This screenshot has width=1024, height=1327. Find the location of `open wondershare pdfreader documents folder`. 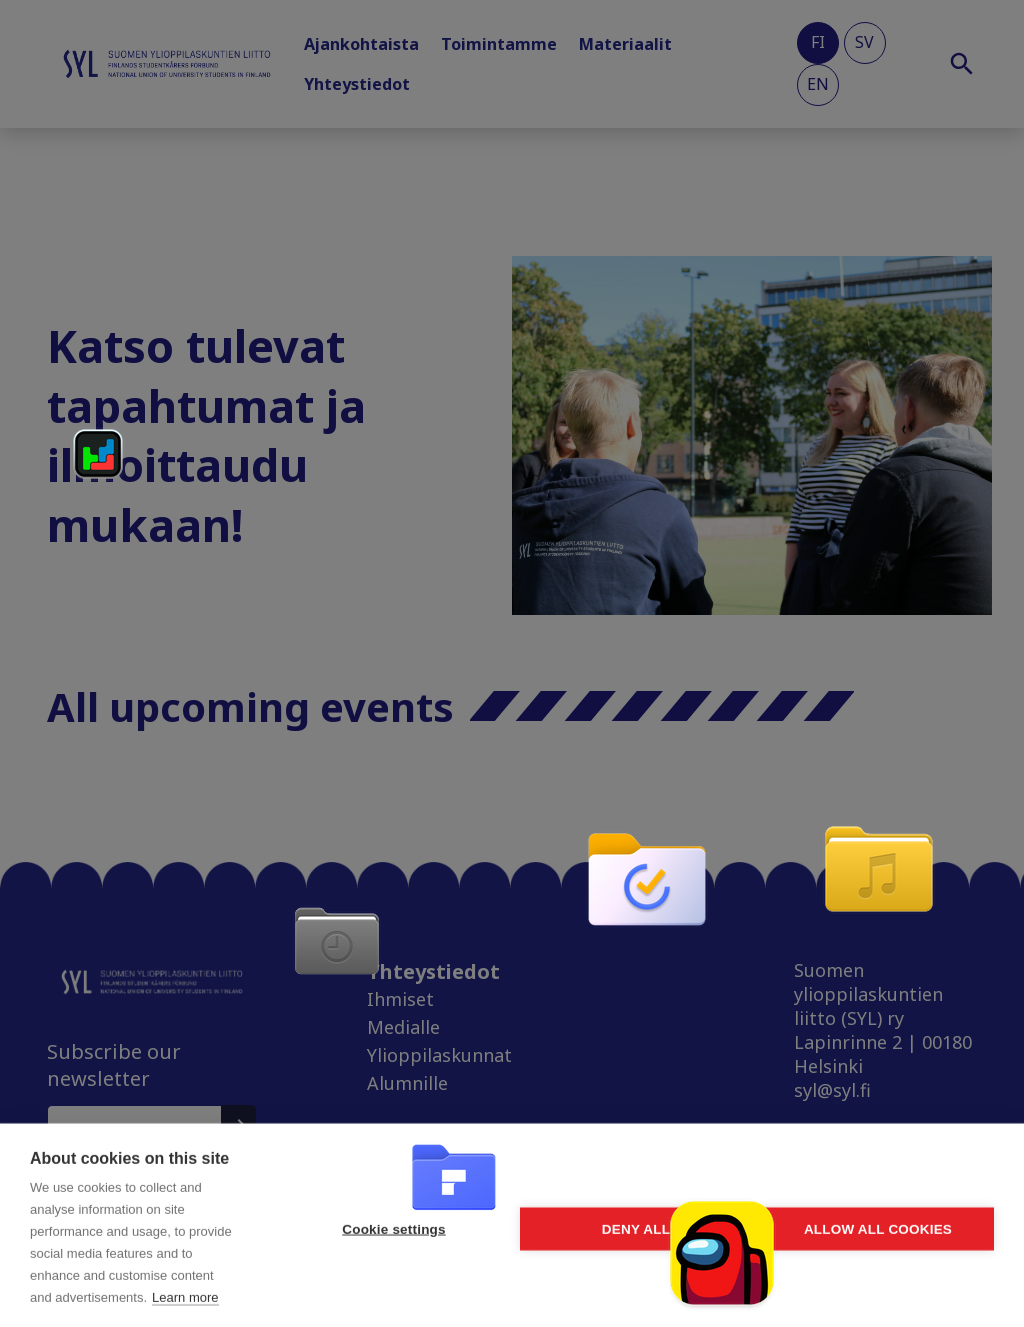

open wondershare pdfreader documents folder is located at coordinates (453, 1179).